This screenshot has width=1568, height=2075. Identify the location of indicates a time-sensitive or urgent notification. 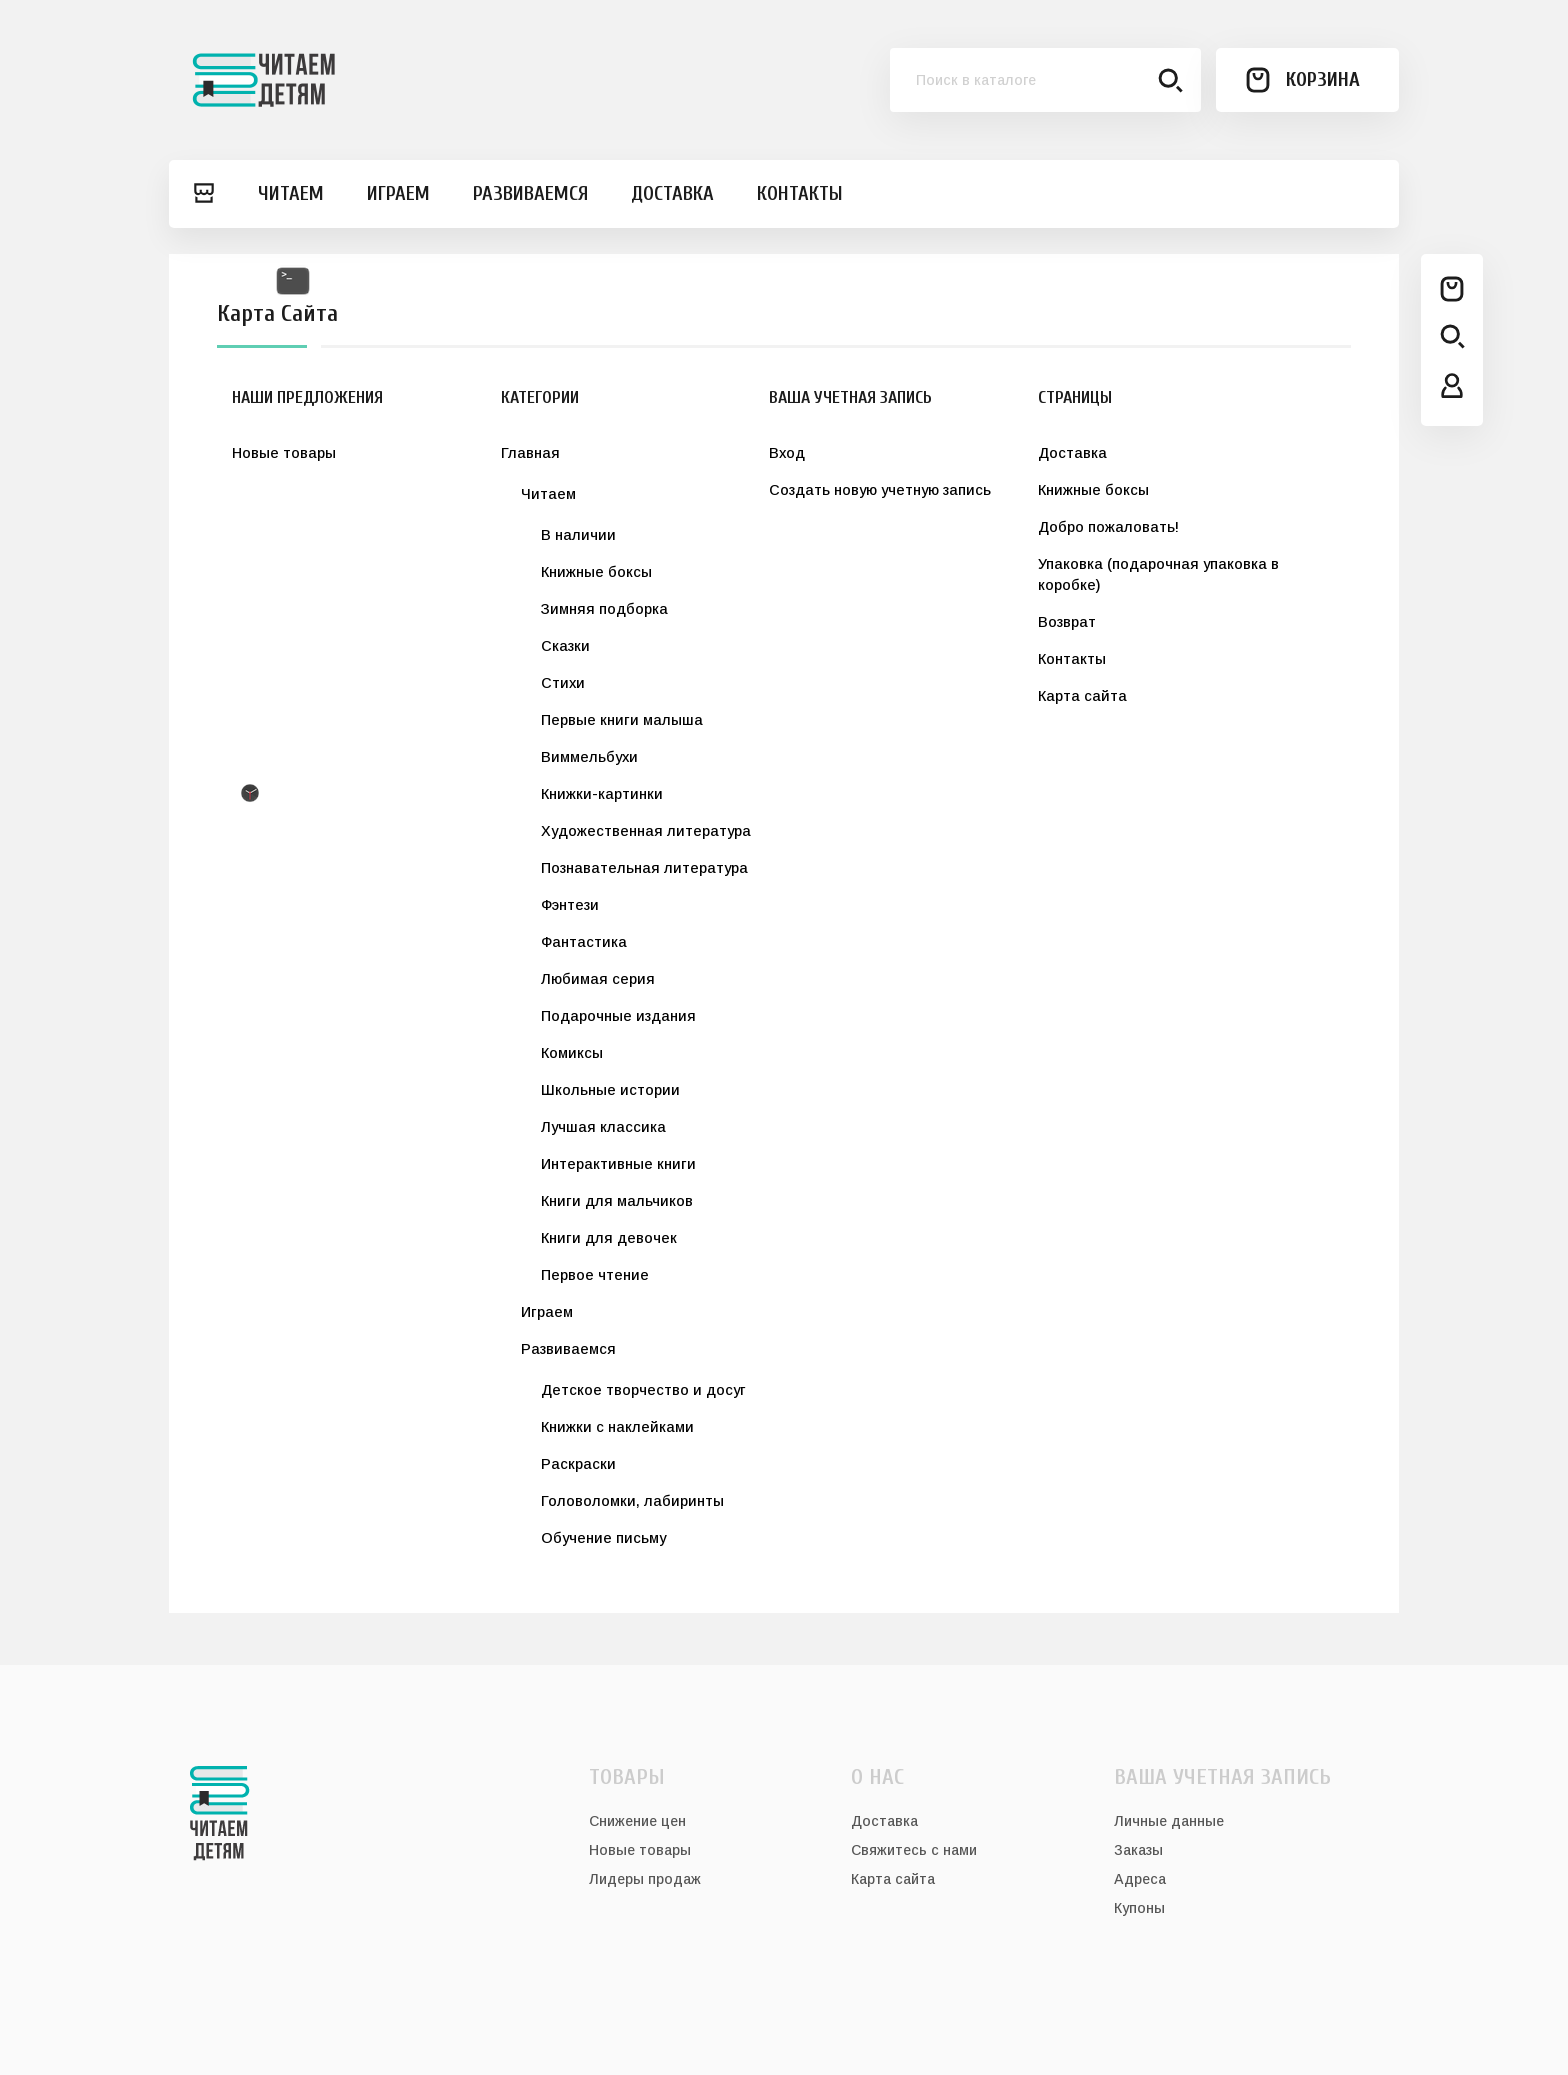
(250, 793).